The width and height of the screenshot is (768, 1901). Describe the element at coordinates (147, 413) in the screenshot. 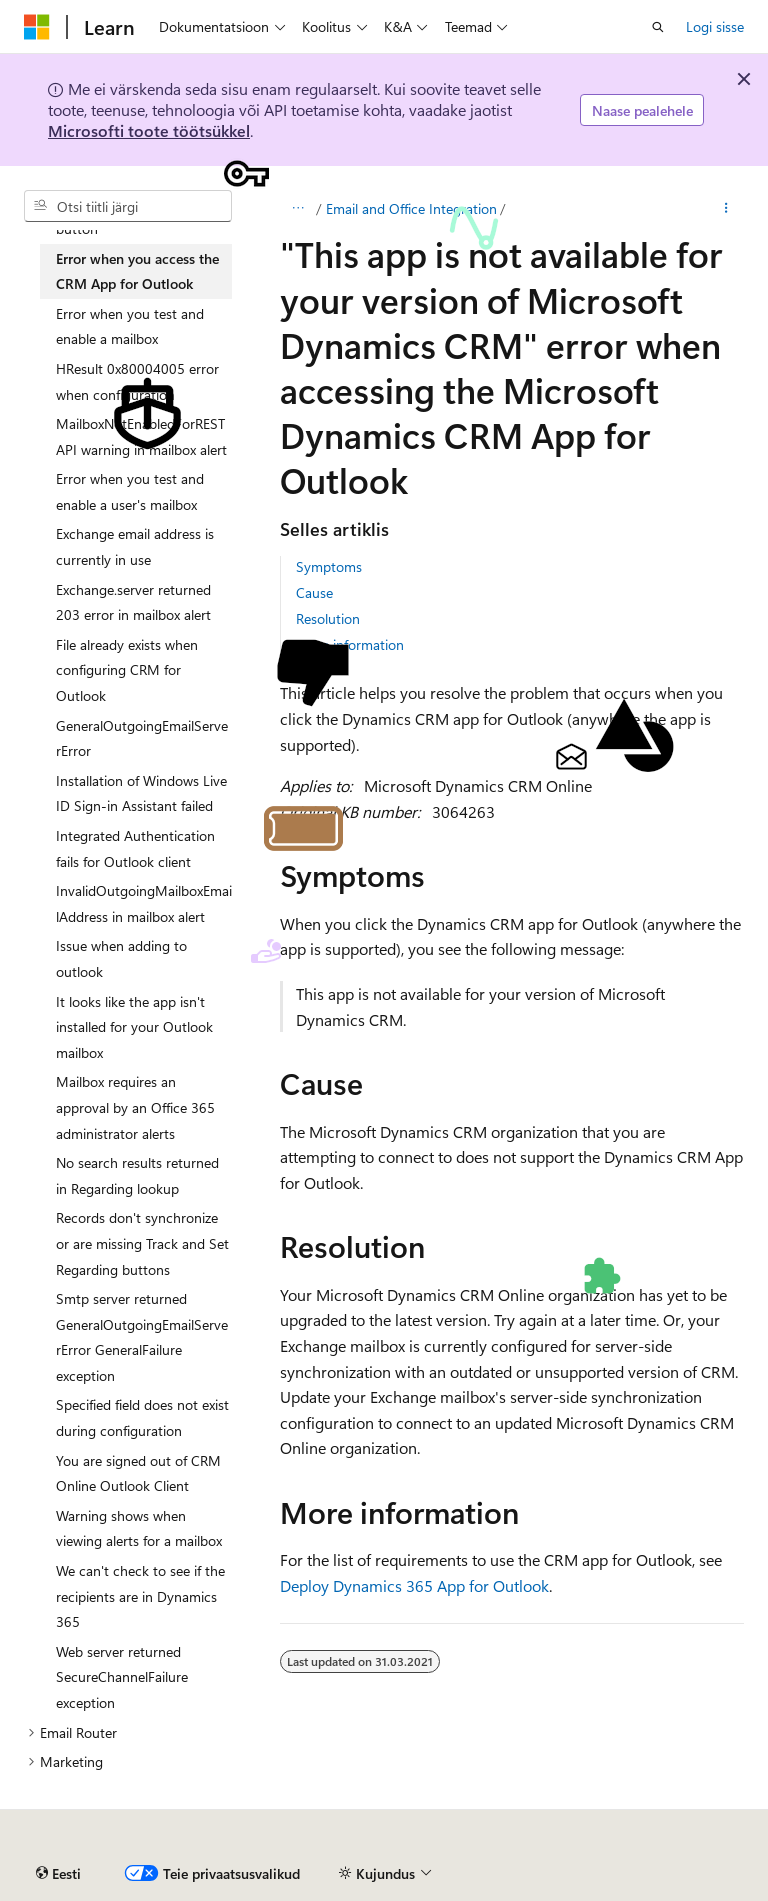

I see `access boat or marine transportation options` at that location.